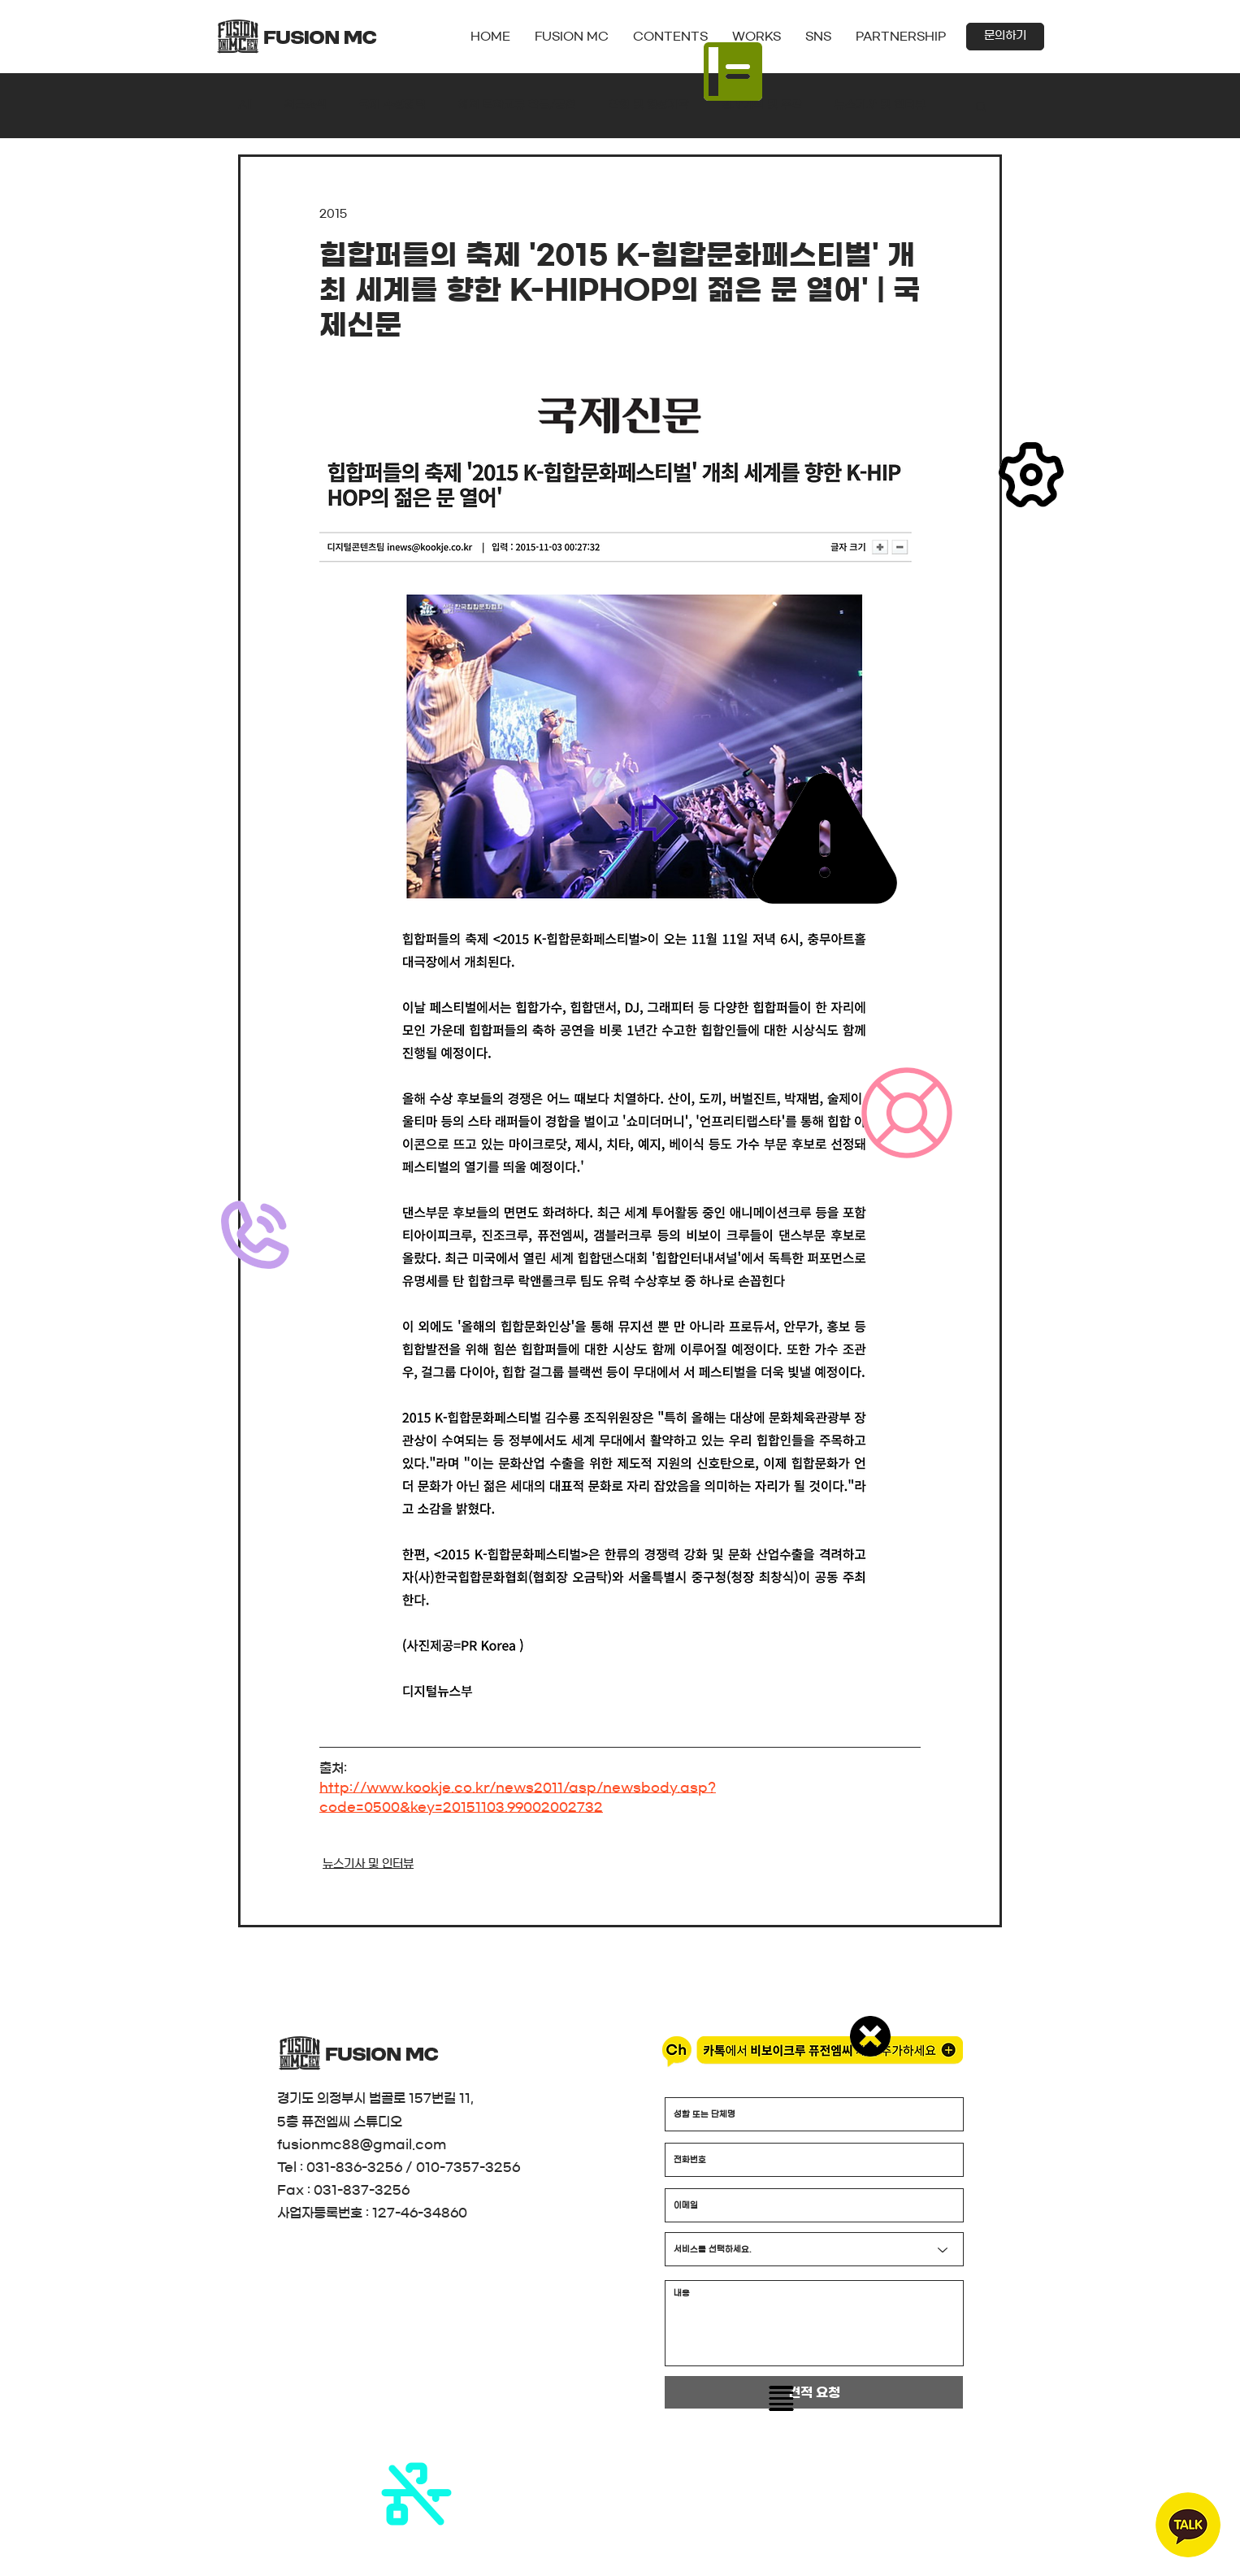  Describe the element at coordinates (416, 2495) in the screenshot. I see `network connection unavailable` at that location.